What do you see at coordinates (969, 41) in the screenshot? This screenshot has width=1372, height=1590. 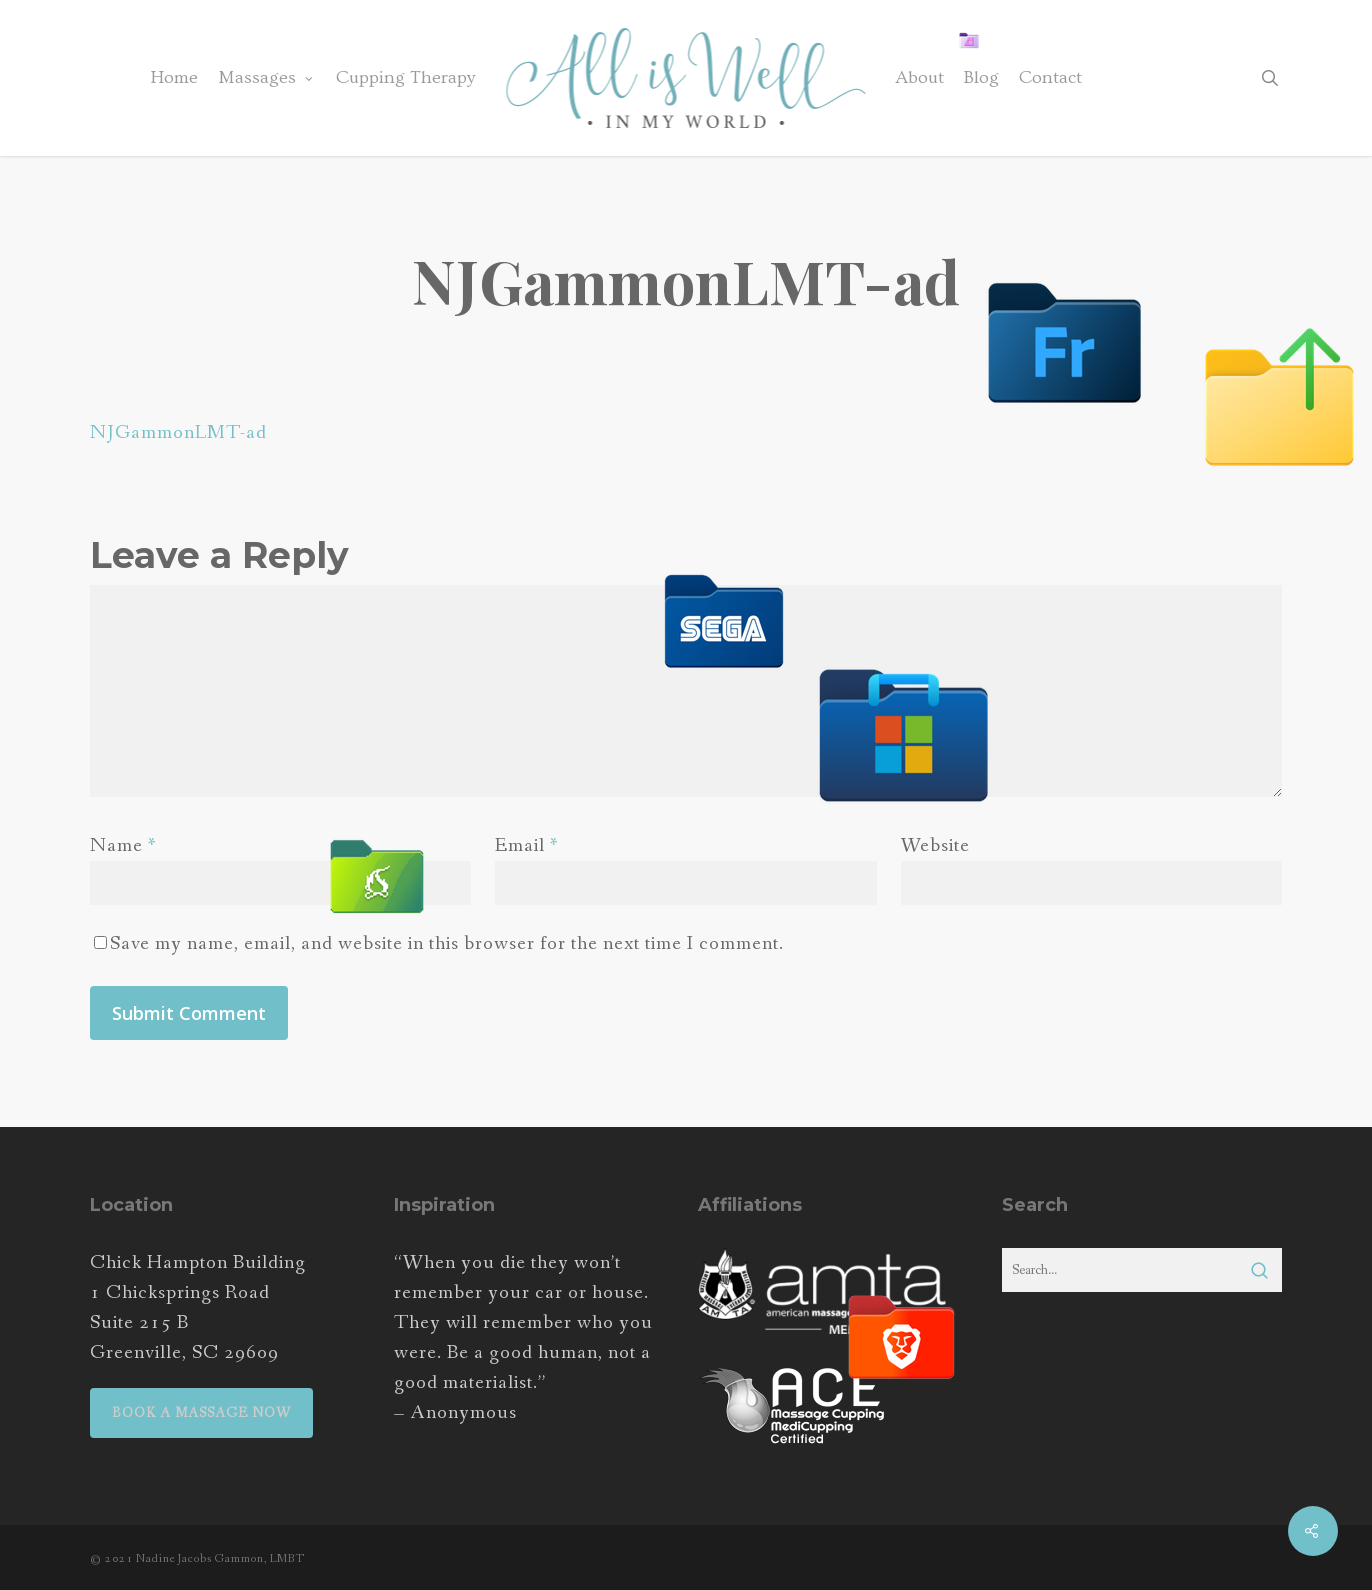 I see `open affinity photo project files folder` at bounding box center [969, 41].